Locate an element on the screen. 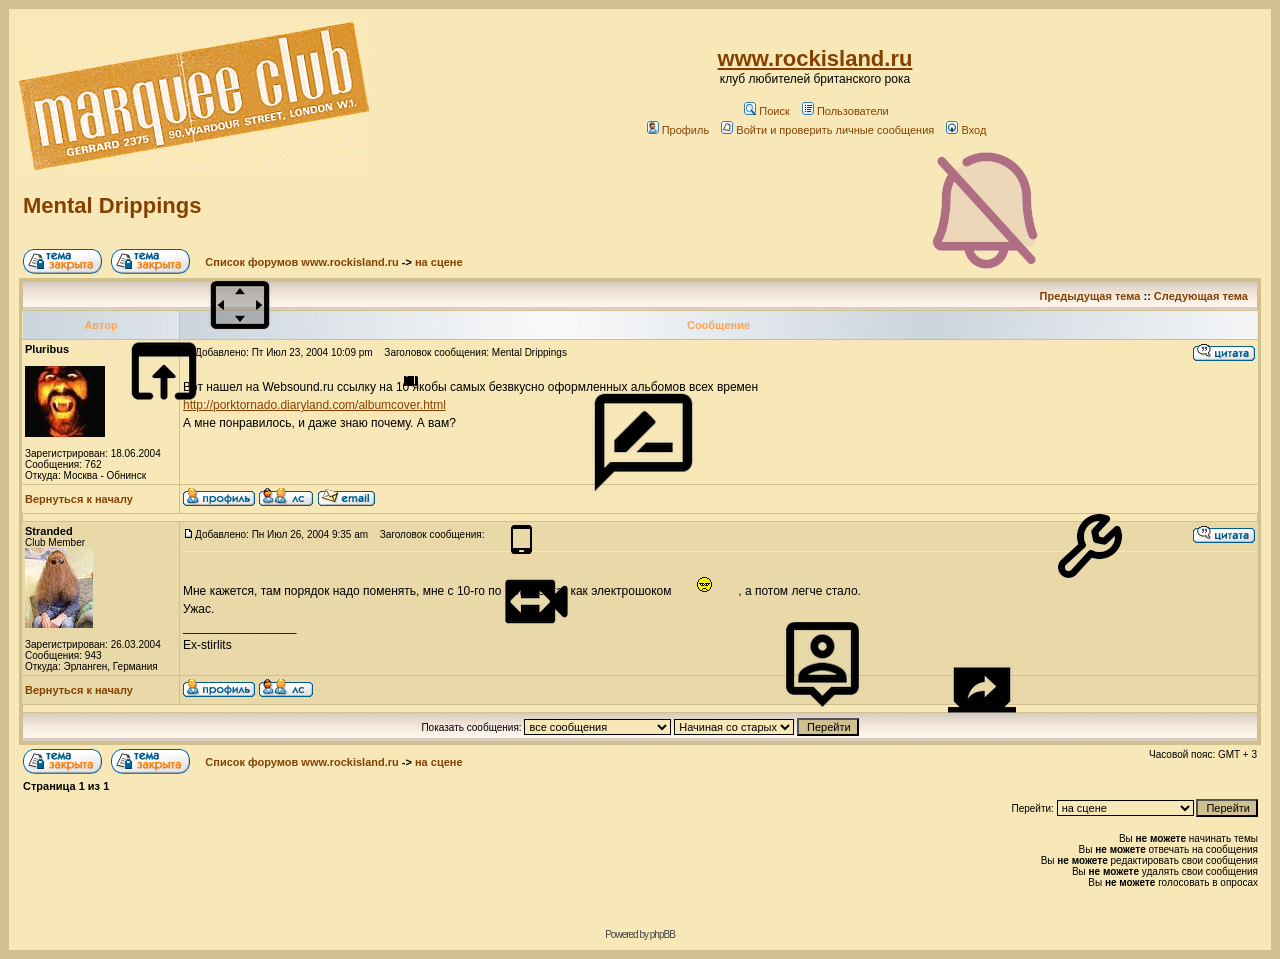 The height and width of the screenshot is (959, 1280). switch between front and rear camera during video recording is located at coordinates (536, 601).